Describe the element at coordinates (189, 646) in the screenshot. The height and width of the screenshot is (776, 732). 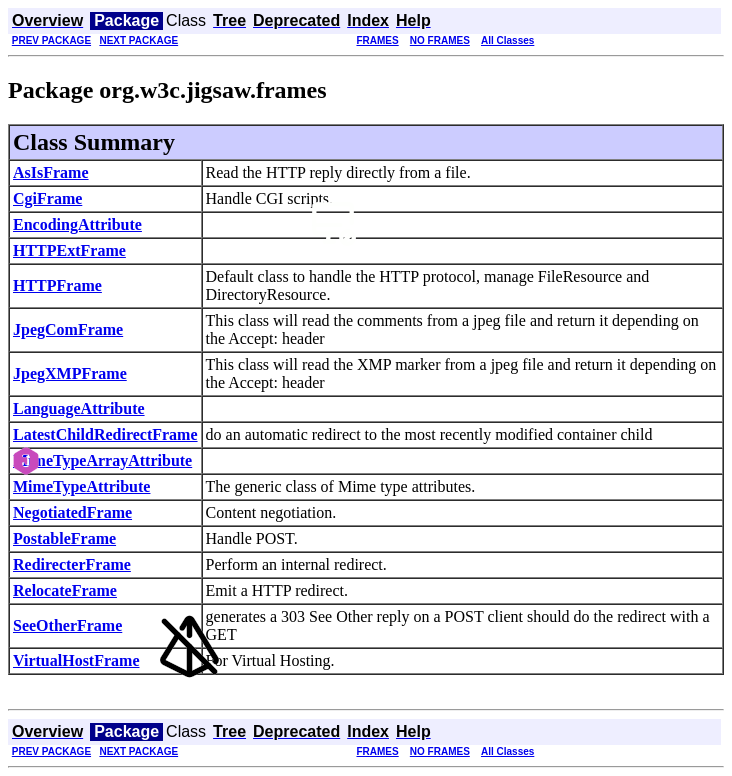
I see `disable or hide pyramid view` at that location.